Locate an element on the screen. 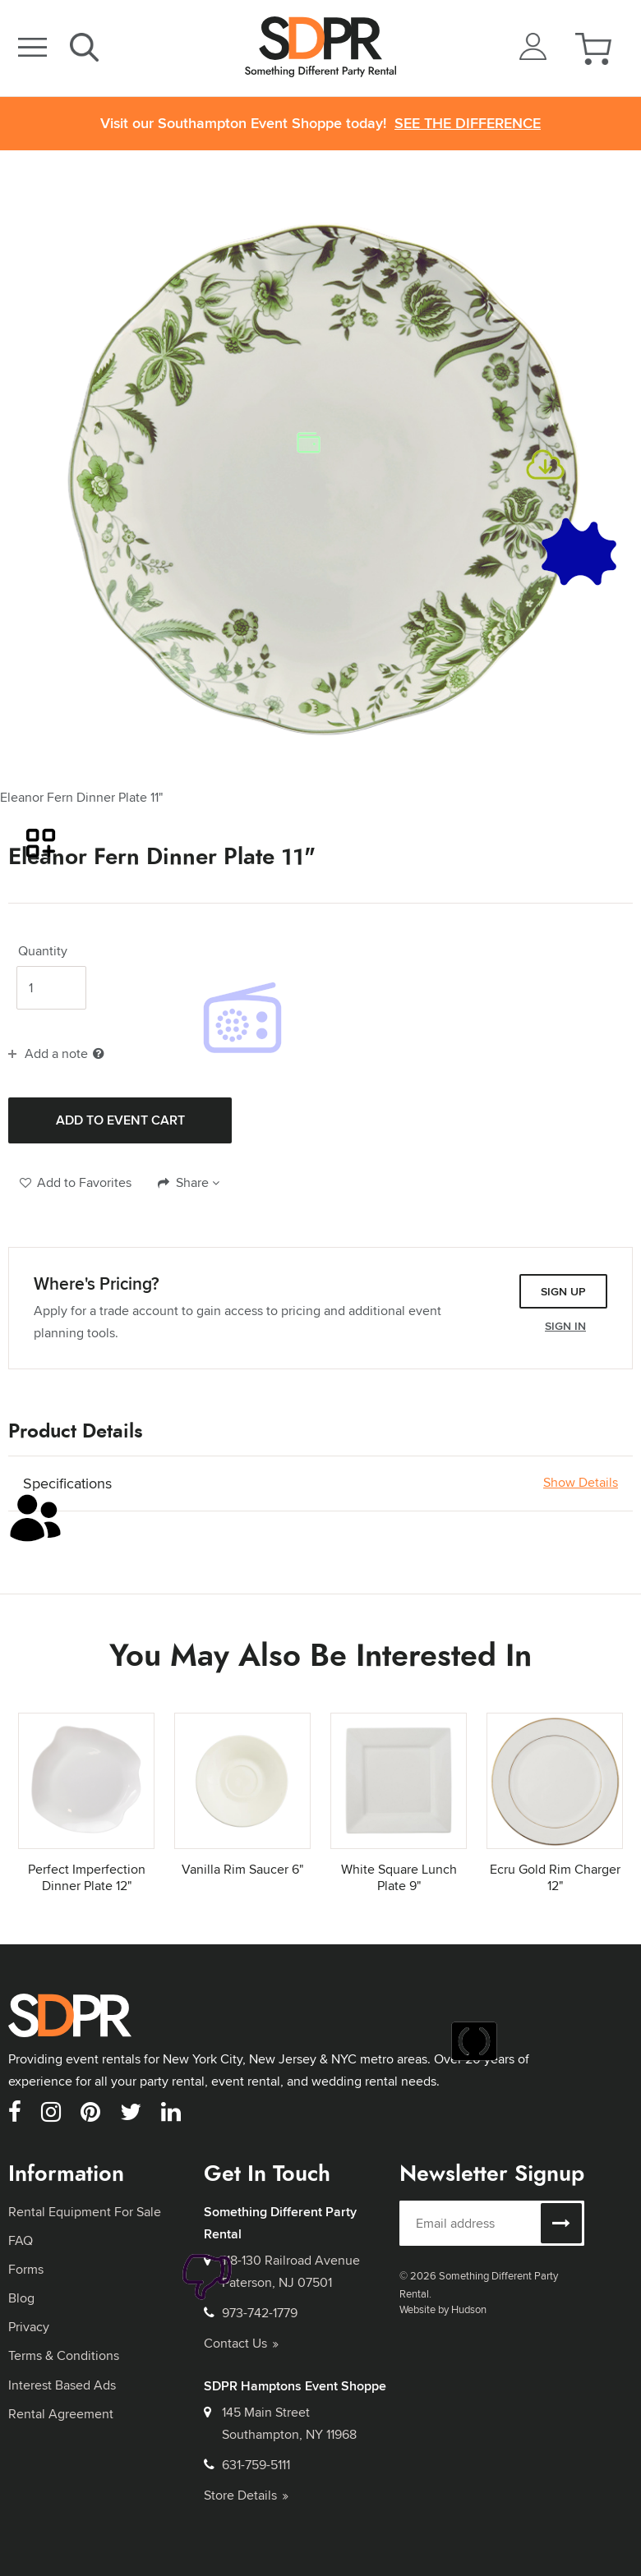 The height and width of the screenshot is (2576, 641). insert parentheses or brackets in text is located at coordinates (474, 2041).